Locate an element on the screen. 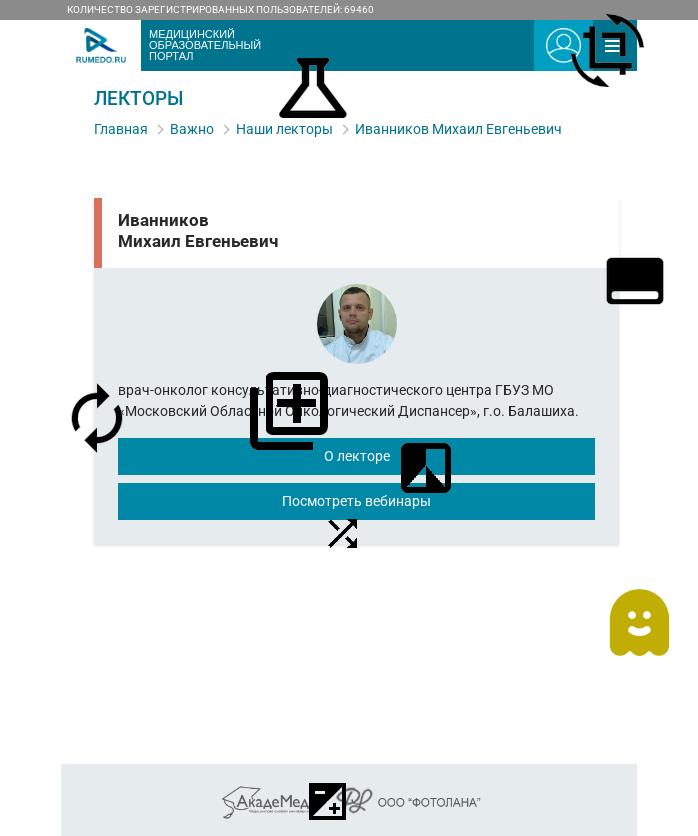  toggle incognito or ghost mode is located at coordinates (639, 622).